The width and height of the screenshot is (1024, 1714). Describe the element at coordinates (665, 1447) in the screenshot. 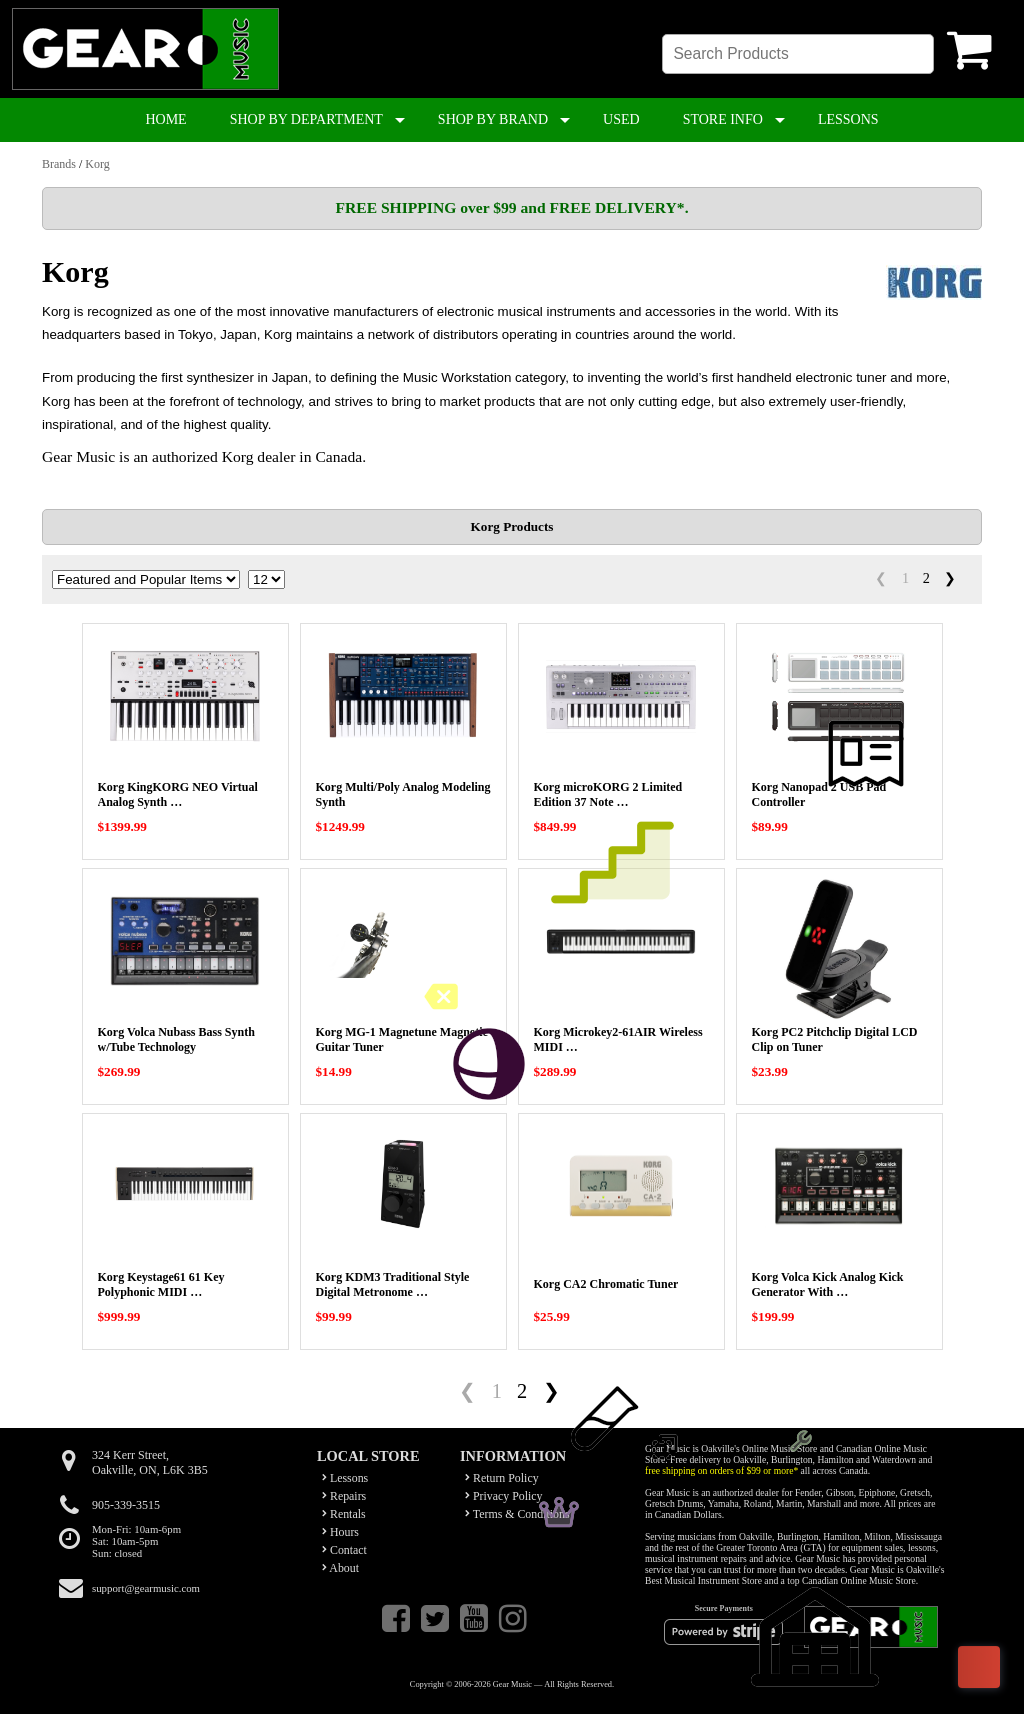

I see `bring selection to front layer` at that location.